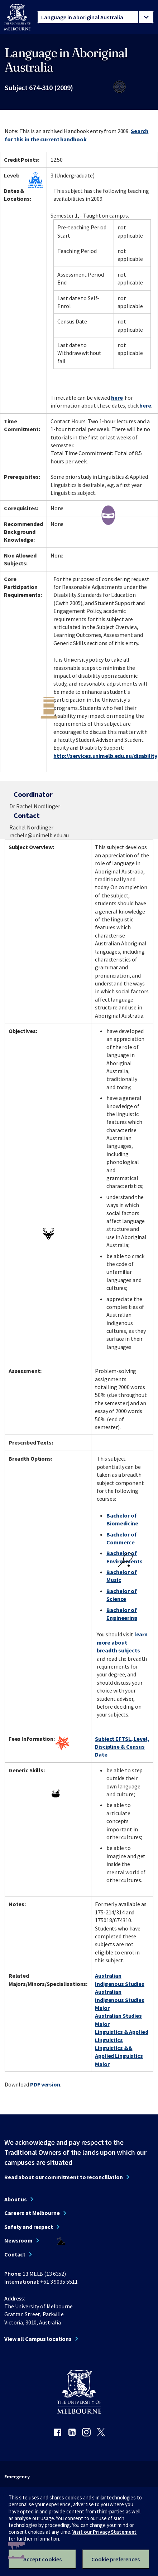  I want to click on manage resource stockpiles, so click(61, 2241).